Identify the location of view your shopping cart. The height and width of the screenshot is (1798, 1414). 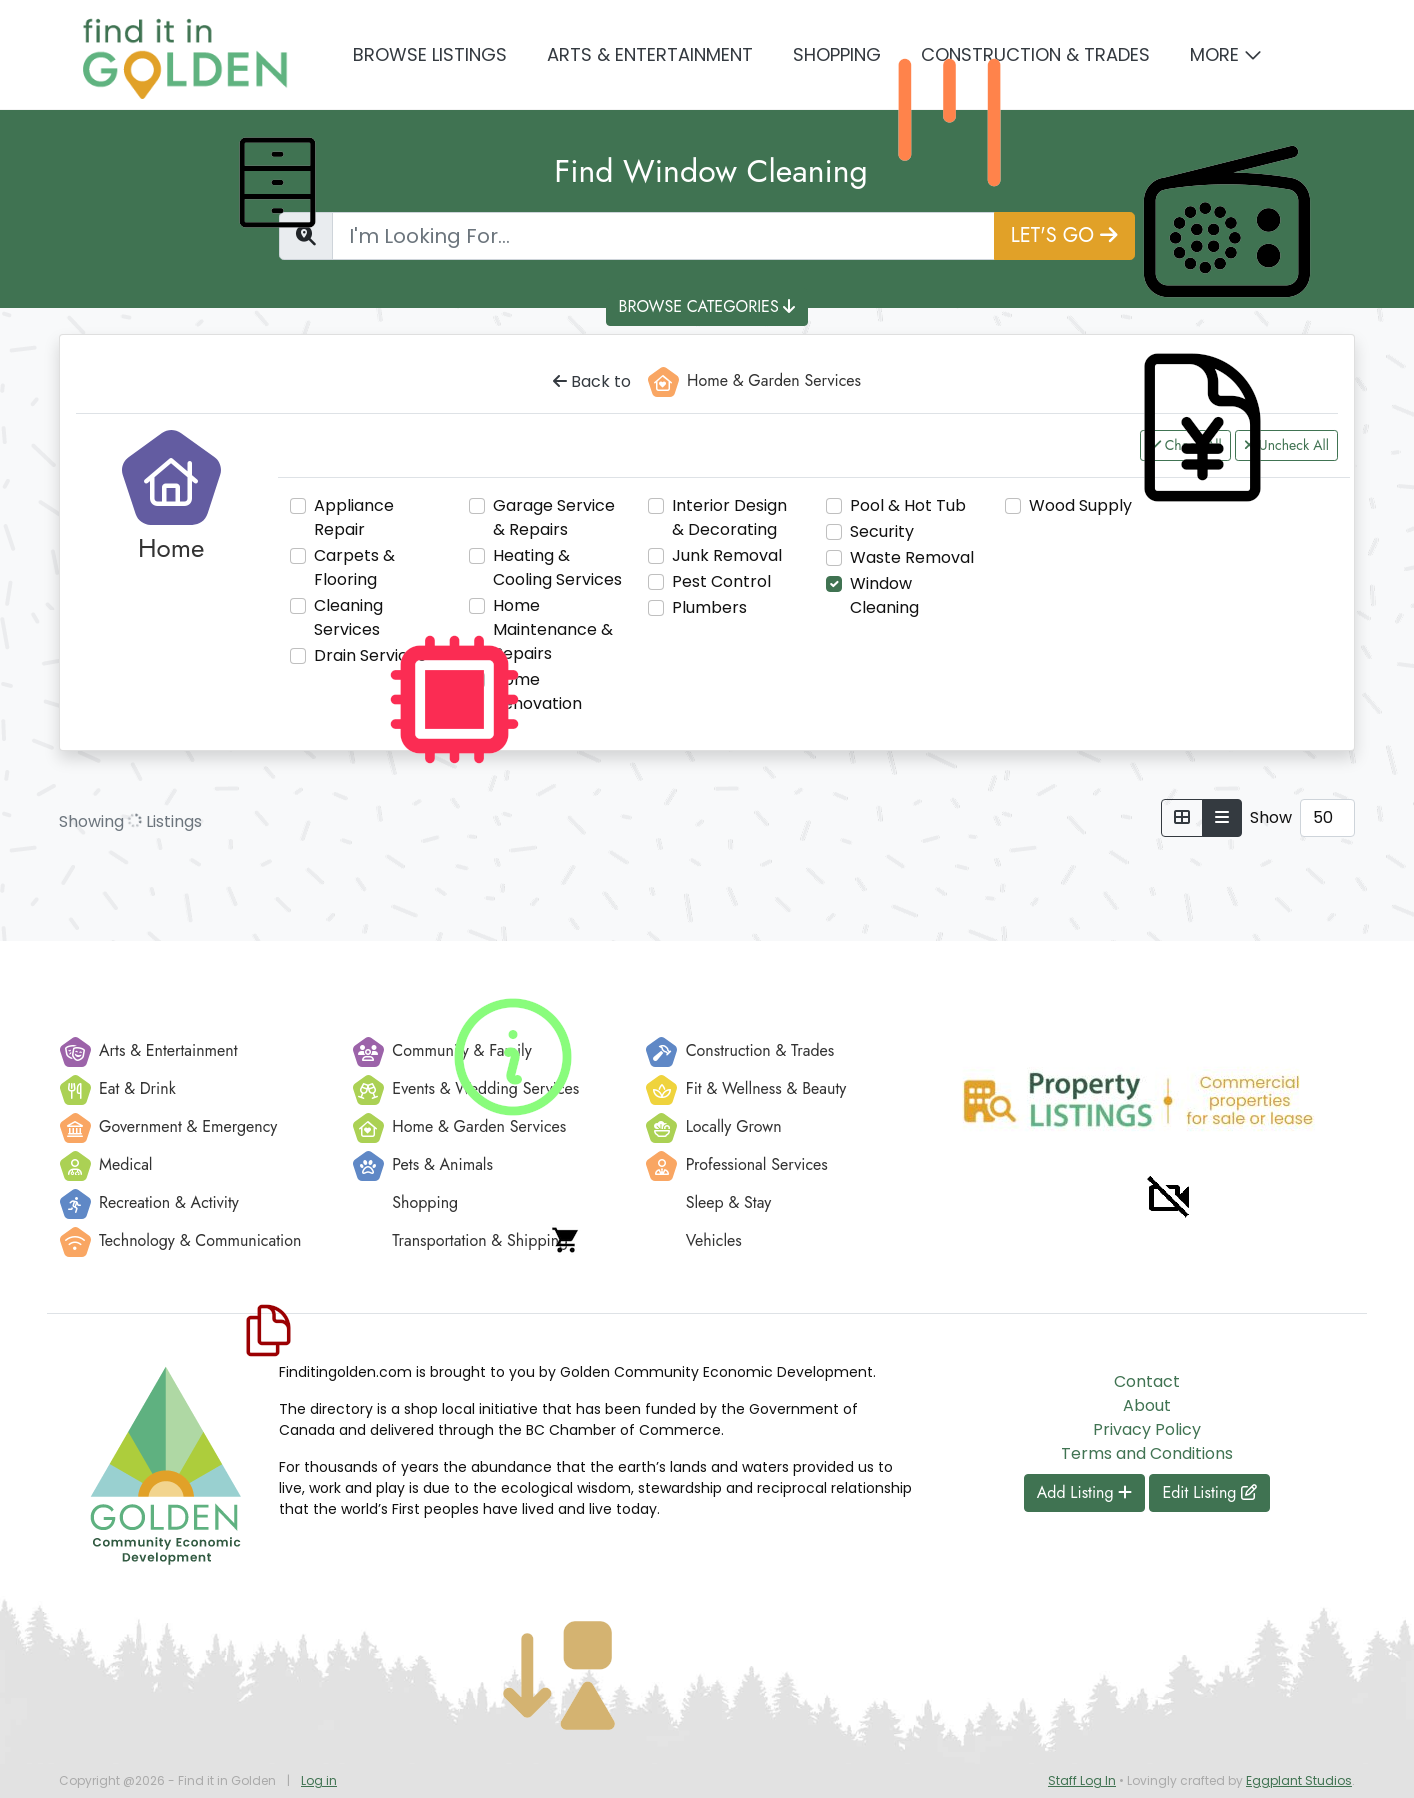
(566, 1240).